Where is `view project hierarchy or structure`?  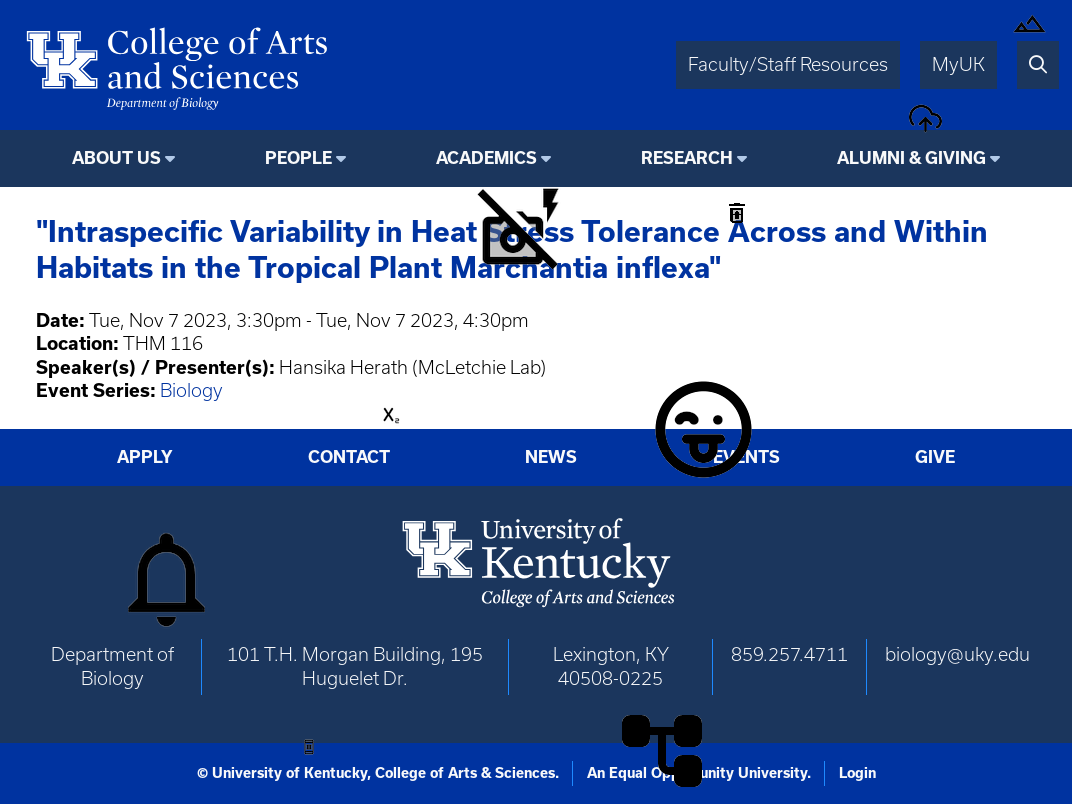
view project hierarchy or structure is located at coordinates (662, 751).